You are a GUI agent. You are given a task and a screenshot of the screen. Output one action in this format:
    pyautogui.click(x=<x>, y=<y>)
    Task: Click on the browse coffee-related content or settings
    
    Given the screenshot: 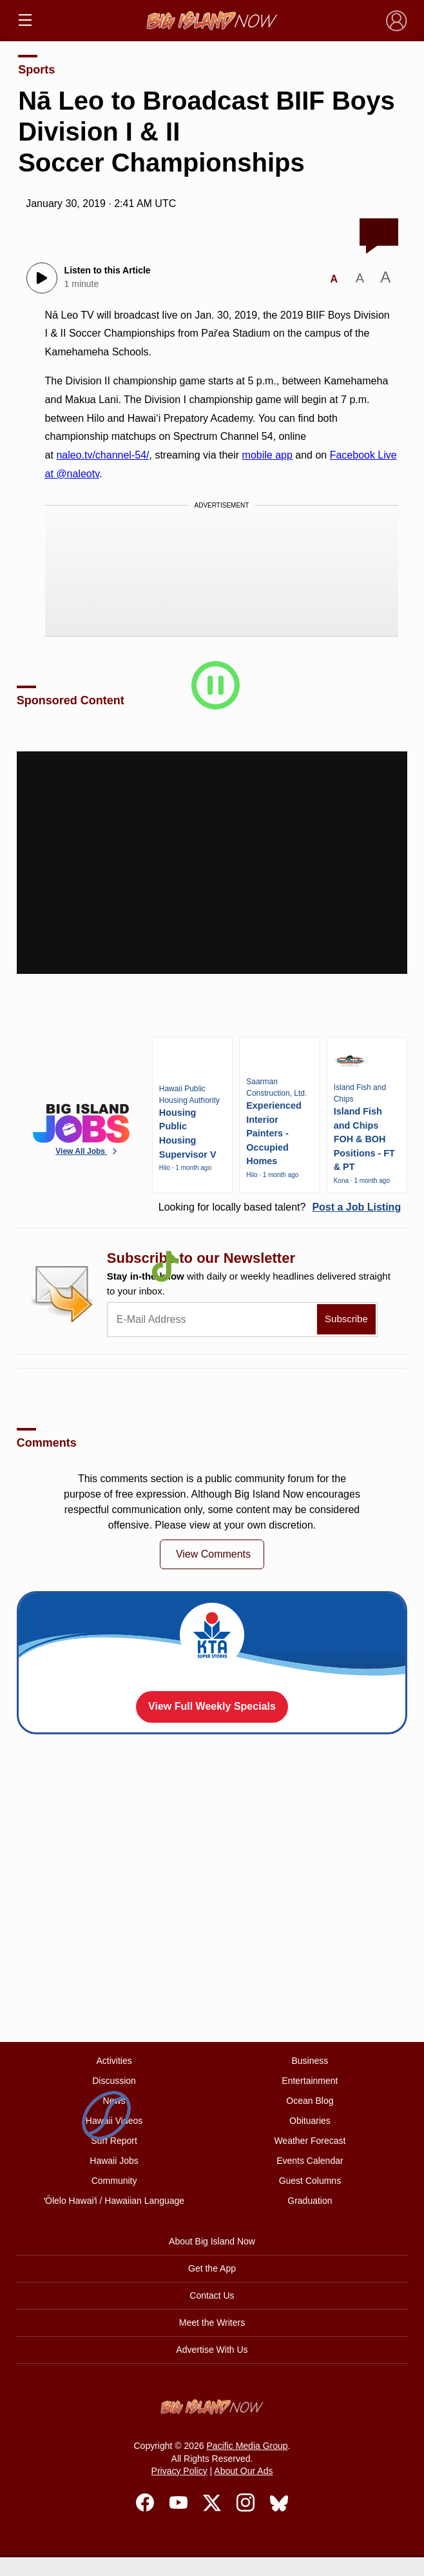 What is the action you would take?
    pyautogui.click(x=106, y=2115)
    